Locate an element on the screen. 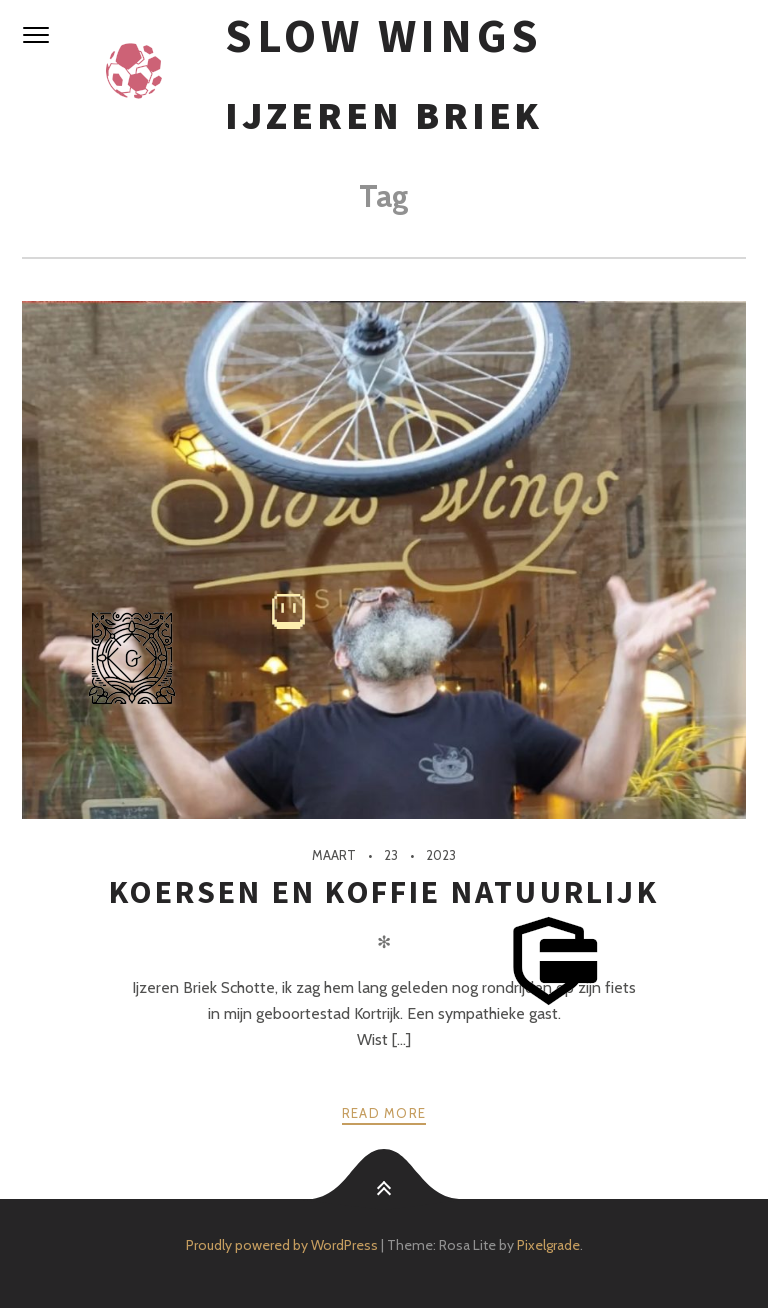 The height and width of the screenshot is (1308, 768). open the gutenberg block editor is located at coordinates (132, 658).